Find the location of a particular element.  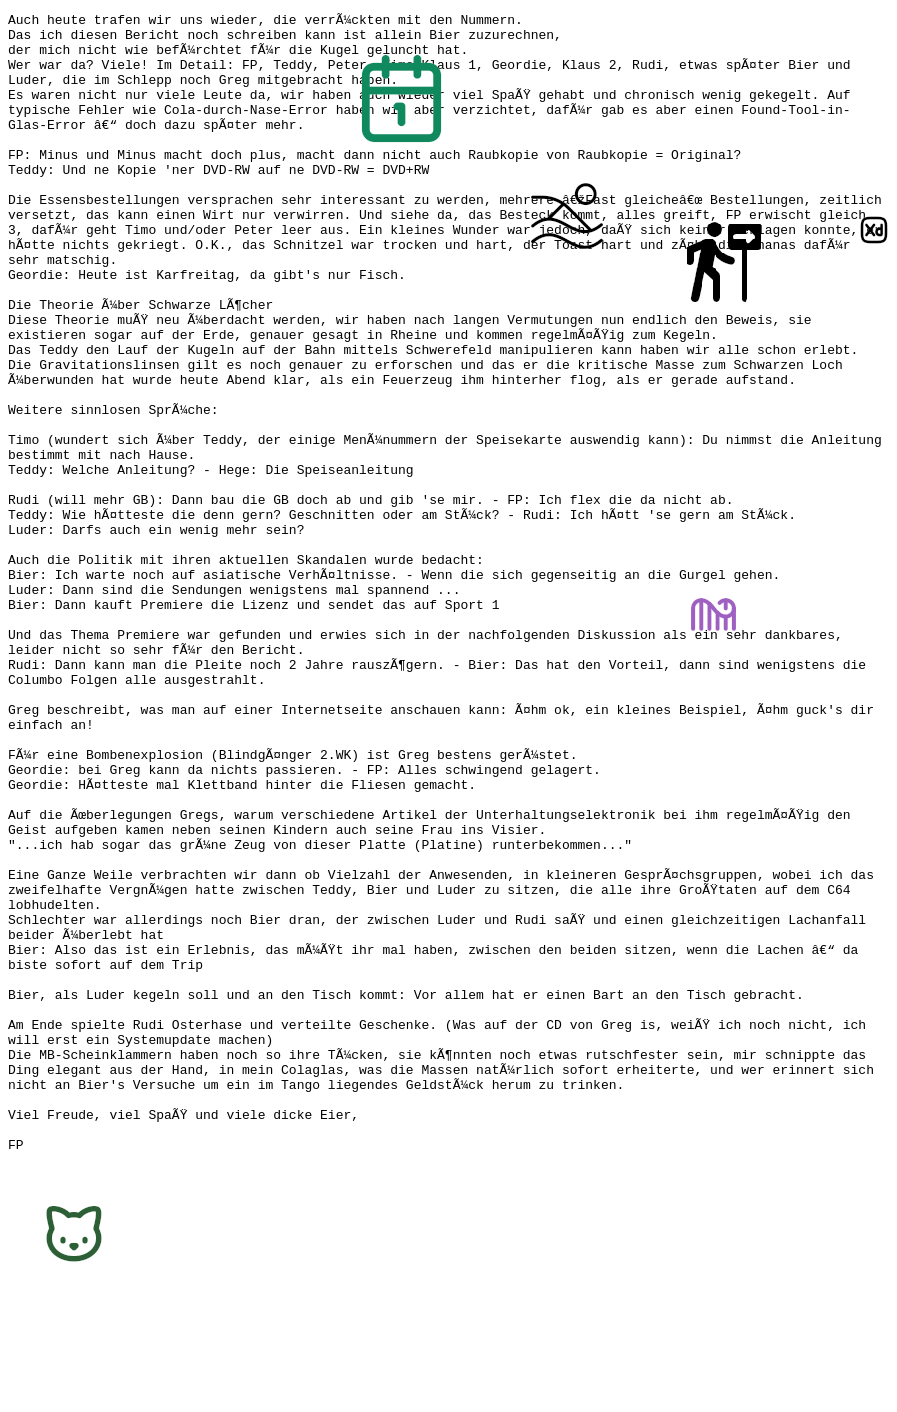

access pet-related features or settings is located at coordinates (74, 1234).